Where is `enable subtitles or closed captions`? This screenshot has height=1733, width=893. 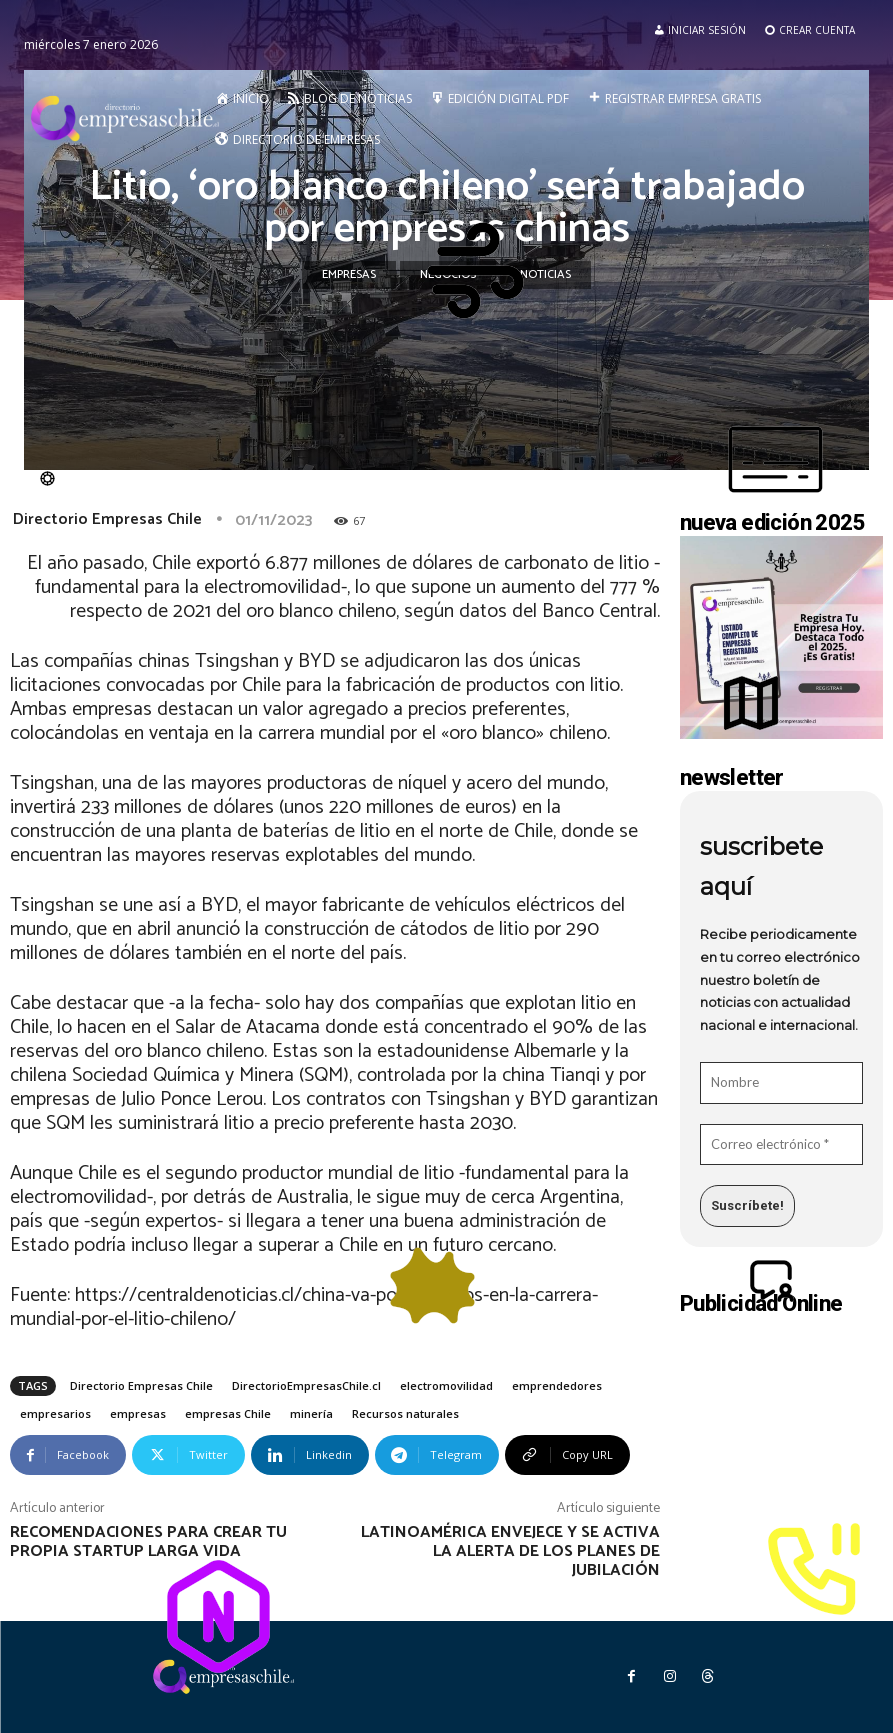 enable subtitles or closed captions is located at coordinates (775, 459).